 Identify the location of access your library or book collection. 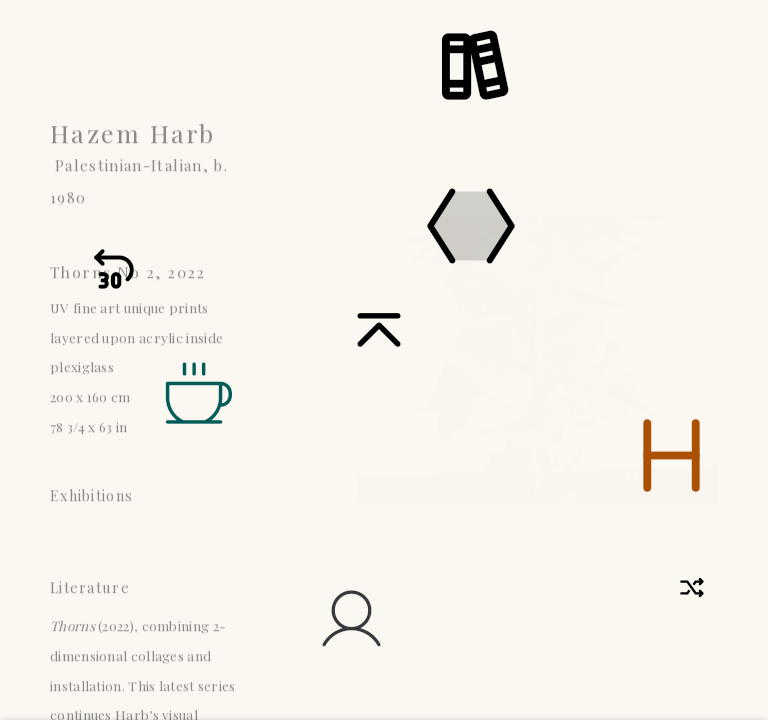
(472, 66).